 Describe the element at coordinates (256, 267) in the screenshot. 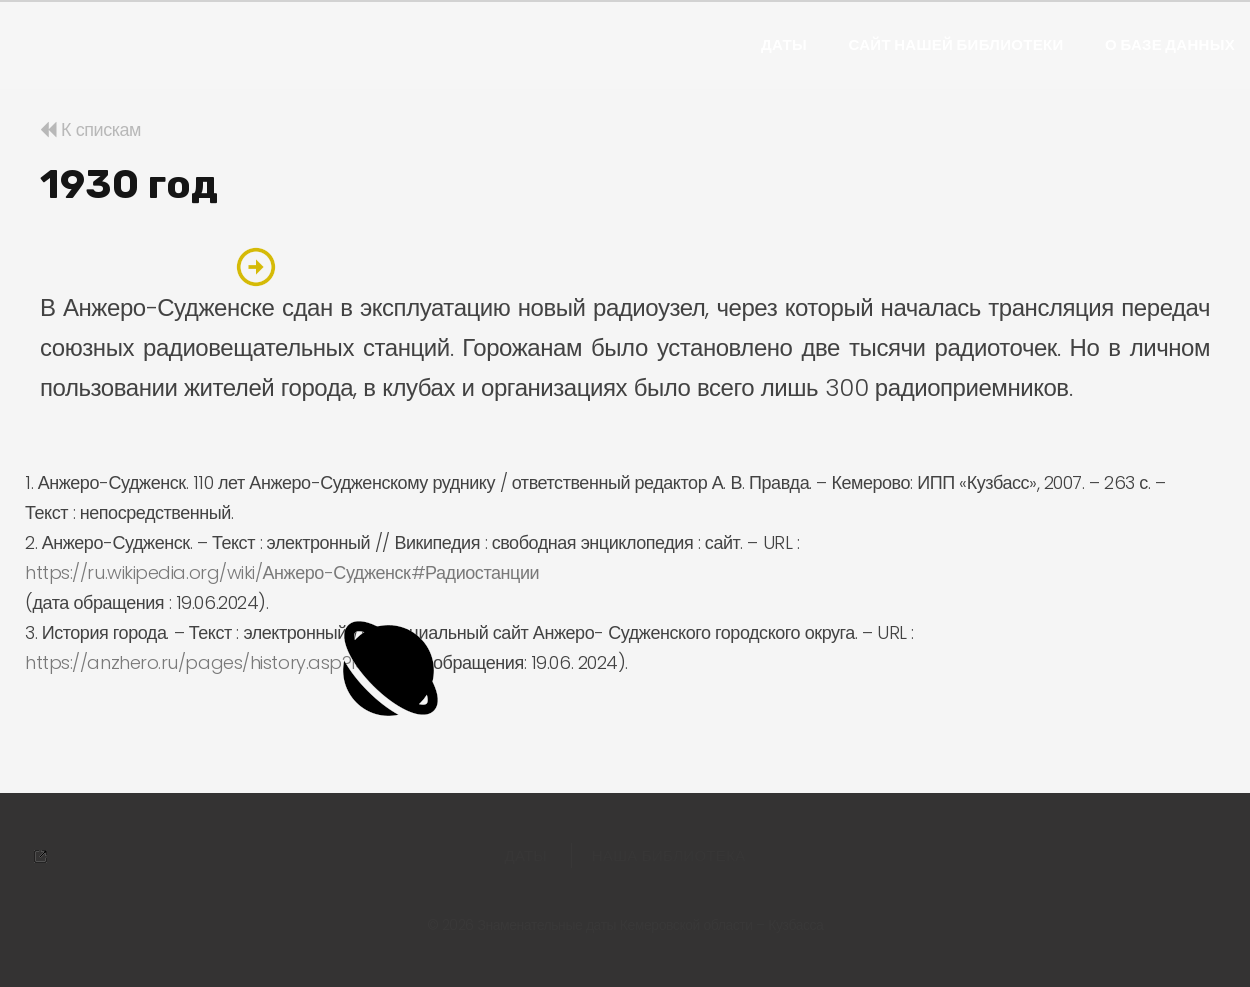

I see `proceed to the next step` at that location.